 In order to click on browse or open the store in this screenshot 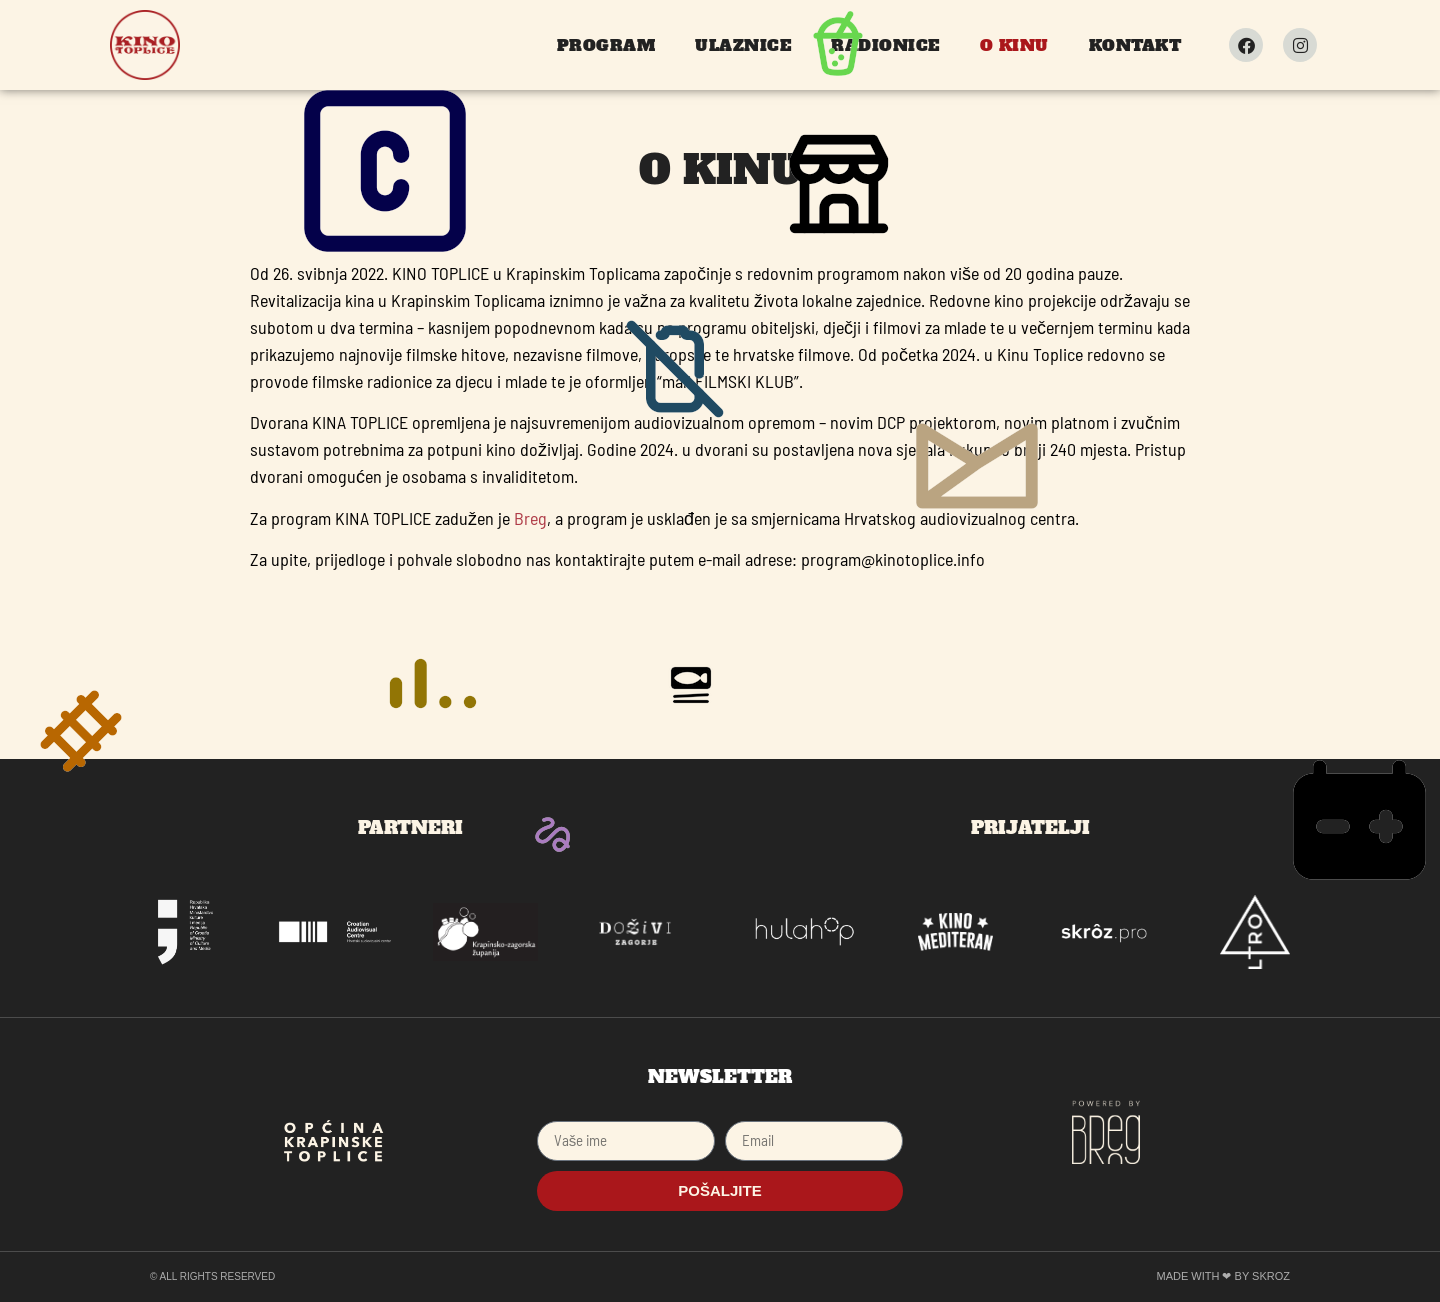, I will do `click(839, 184)`.